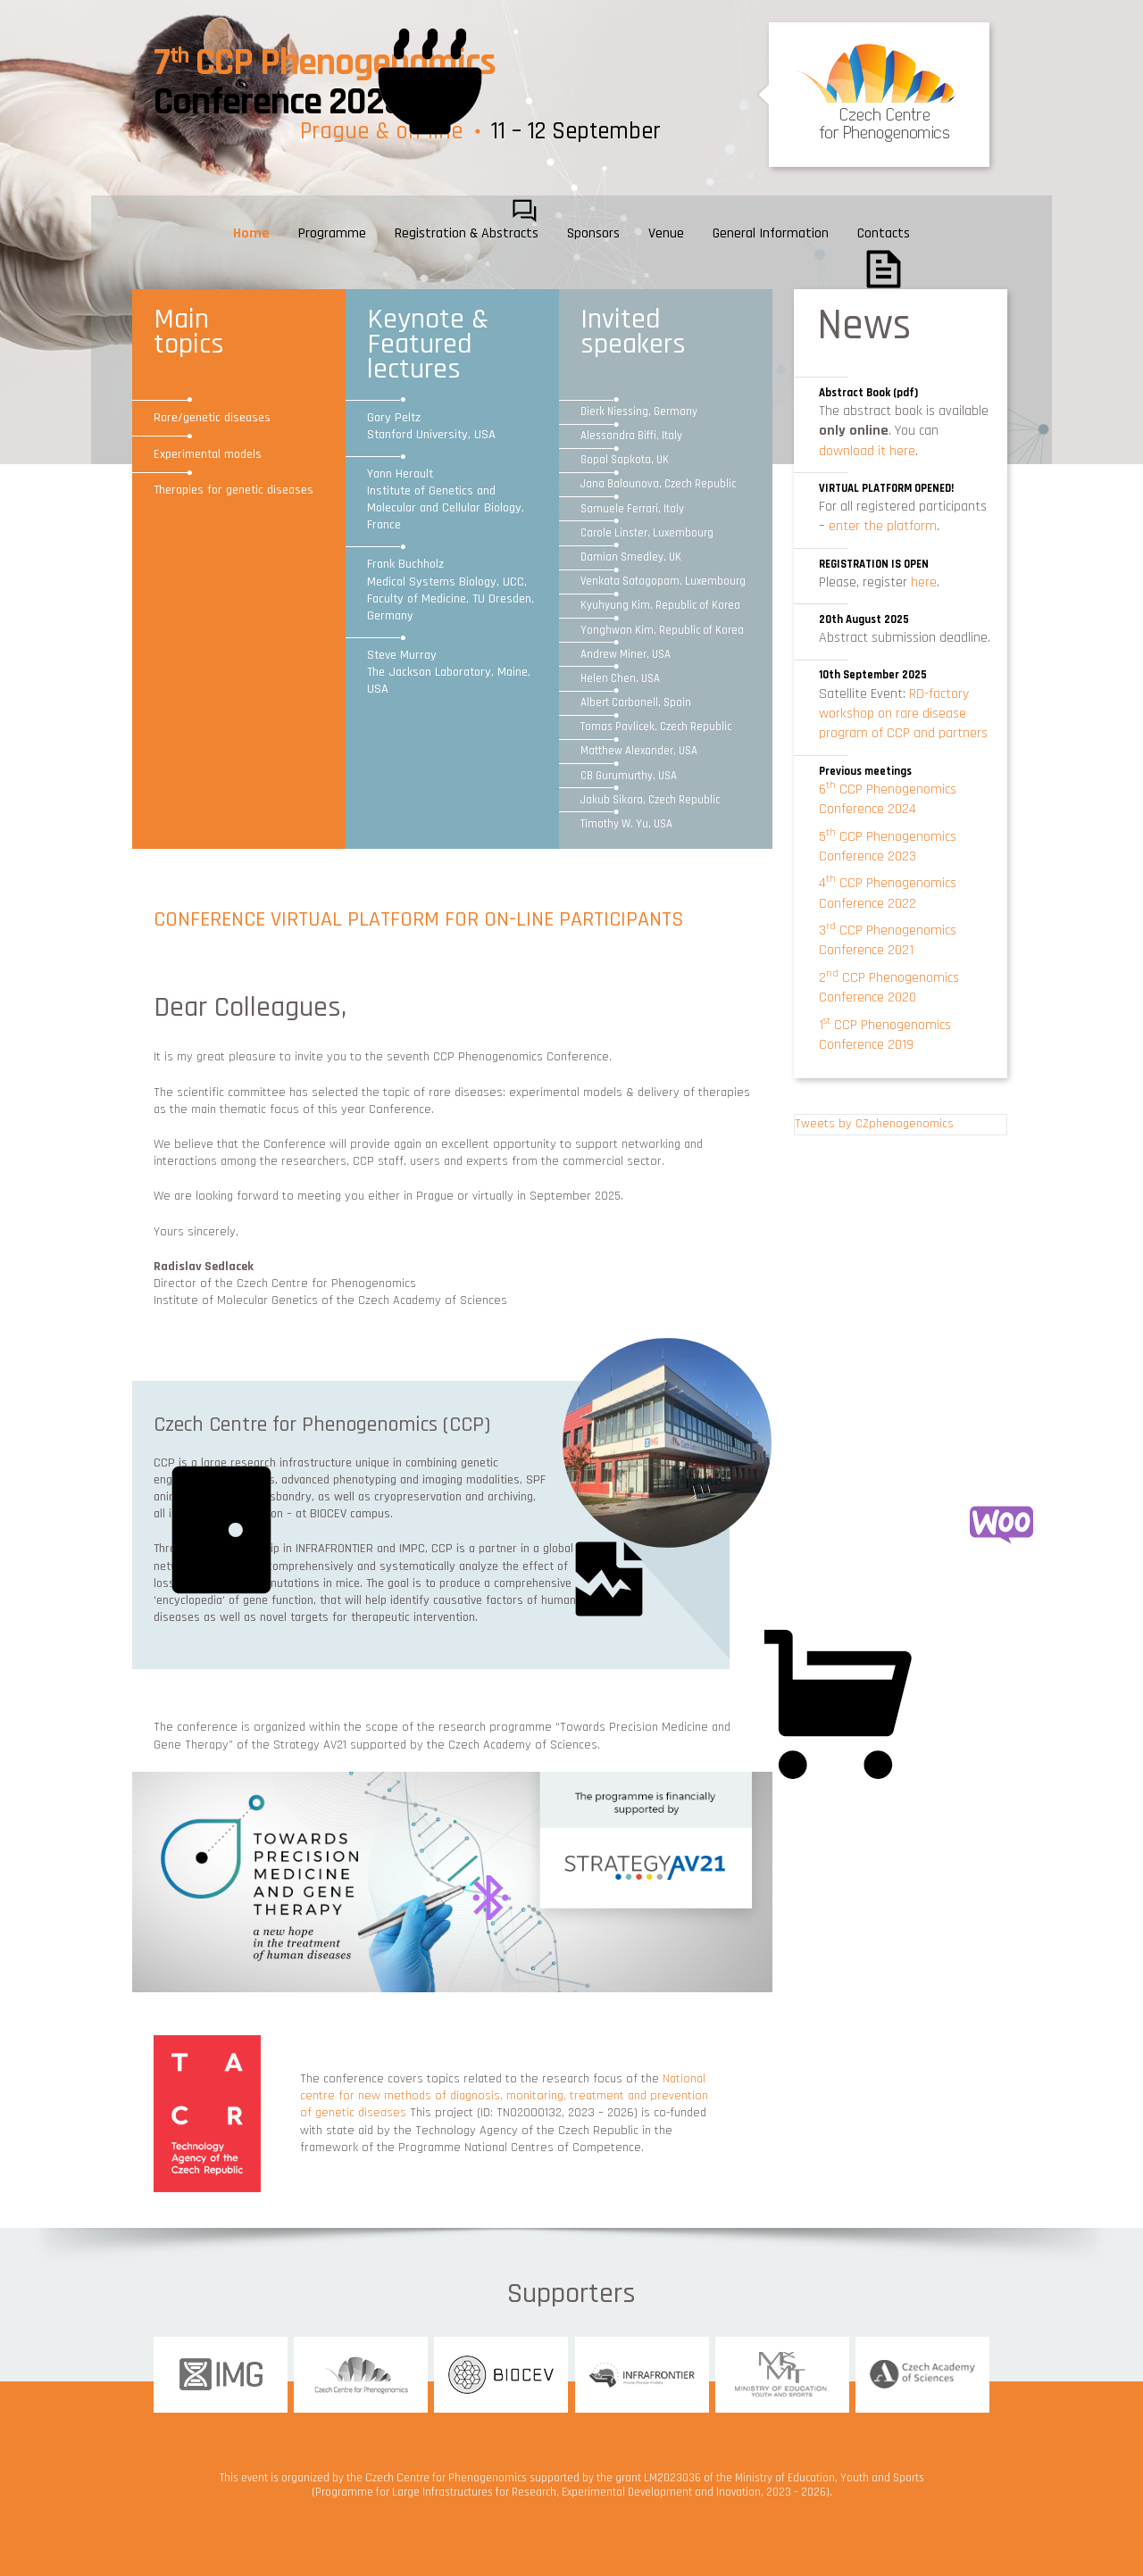 The width and height of the screenshot is (1143, 2576). What do you see at coordinates (430, 87) in the screenshot?
I see `view food or dining options` at bounding box center [430, 87].